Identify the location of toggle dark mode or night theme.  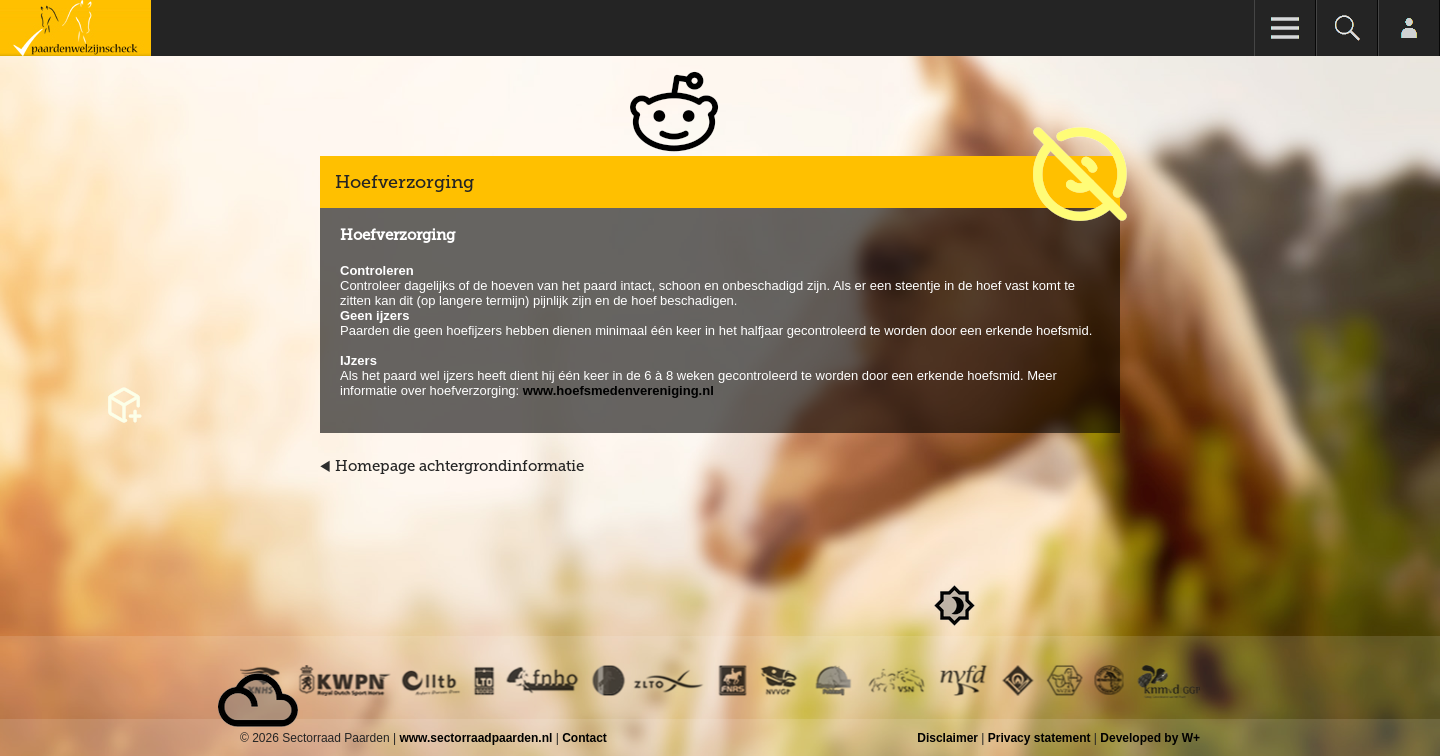
(954, 605).